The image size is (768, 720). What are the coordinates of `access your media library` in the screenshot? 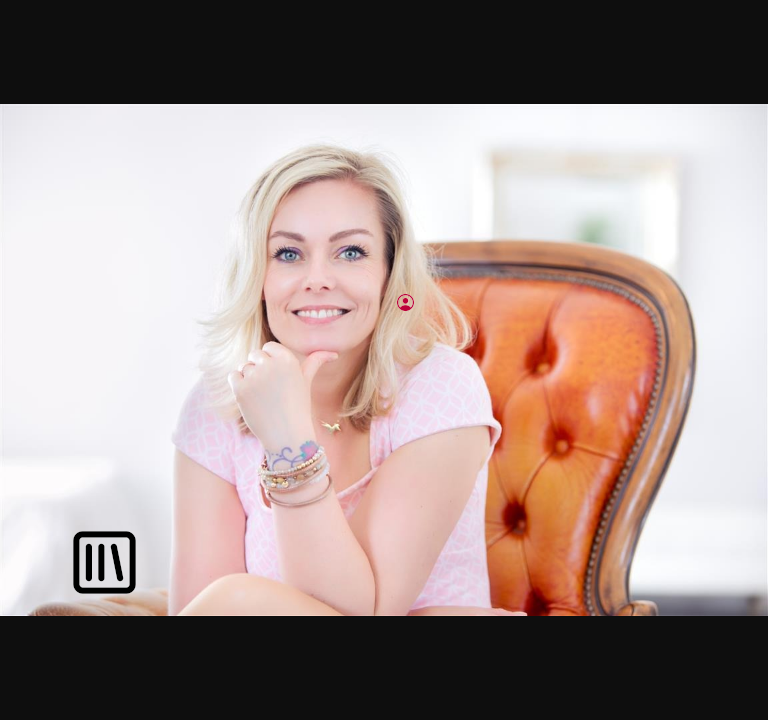 It's located at (104, 562).